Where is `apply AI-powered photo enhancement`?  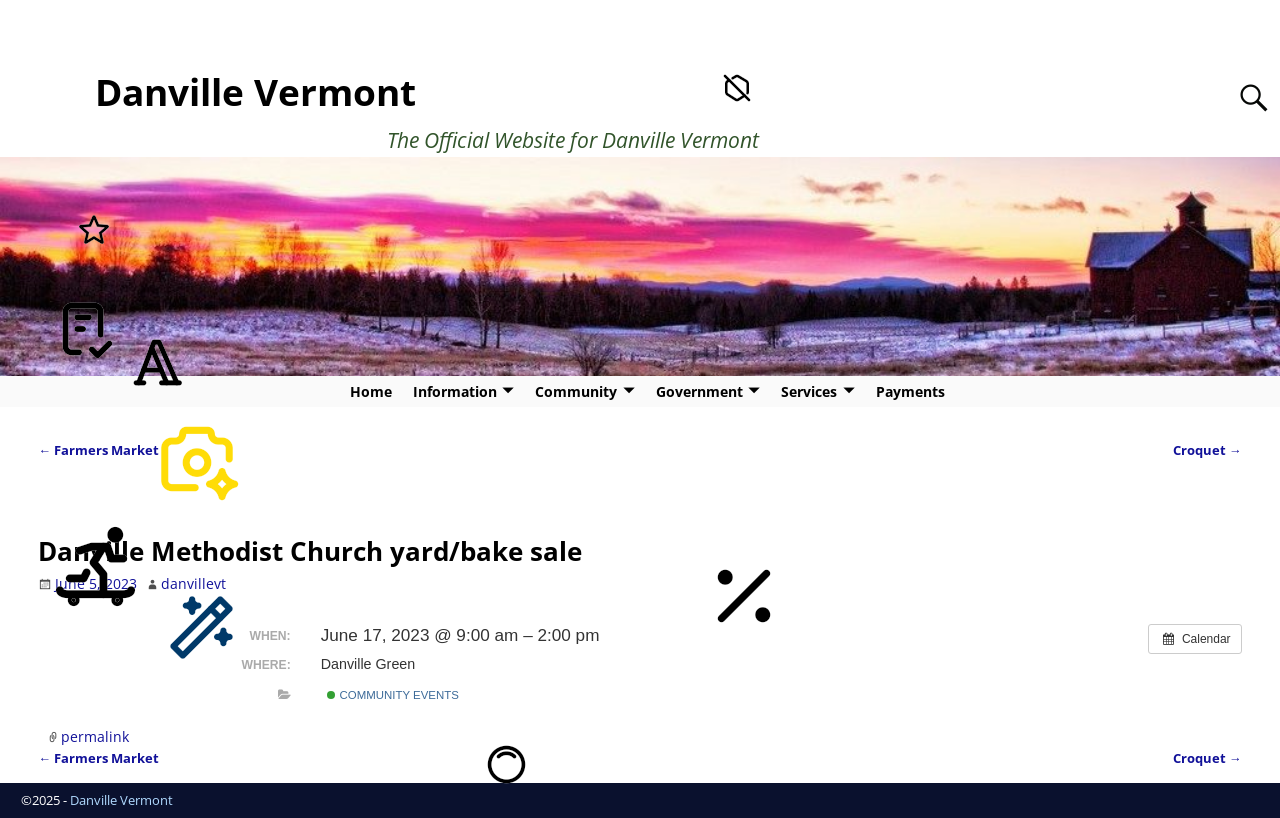
apply AI-powered photo enhancement is located at coordinates (197, 459).